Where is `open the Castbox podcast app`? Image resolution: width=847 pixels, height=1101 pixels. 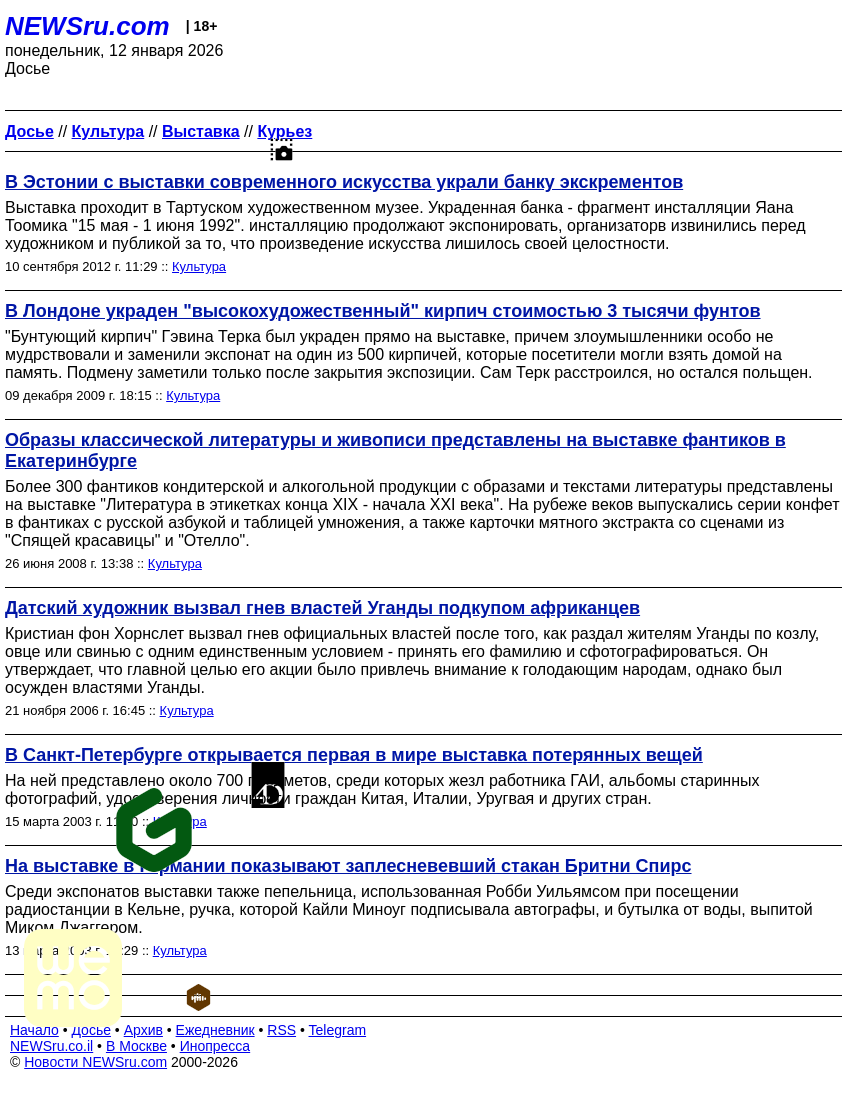 open the Castbox podcast app is located at coordinates (198, 997).